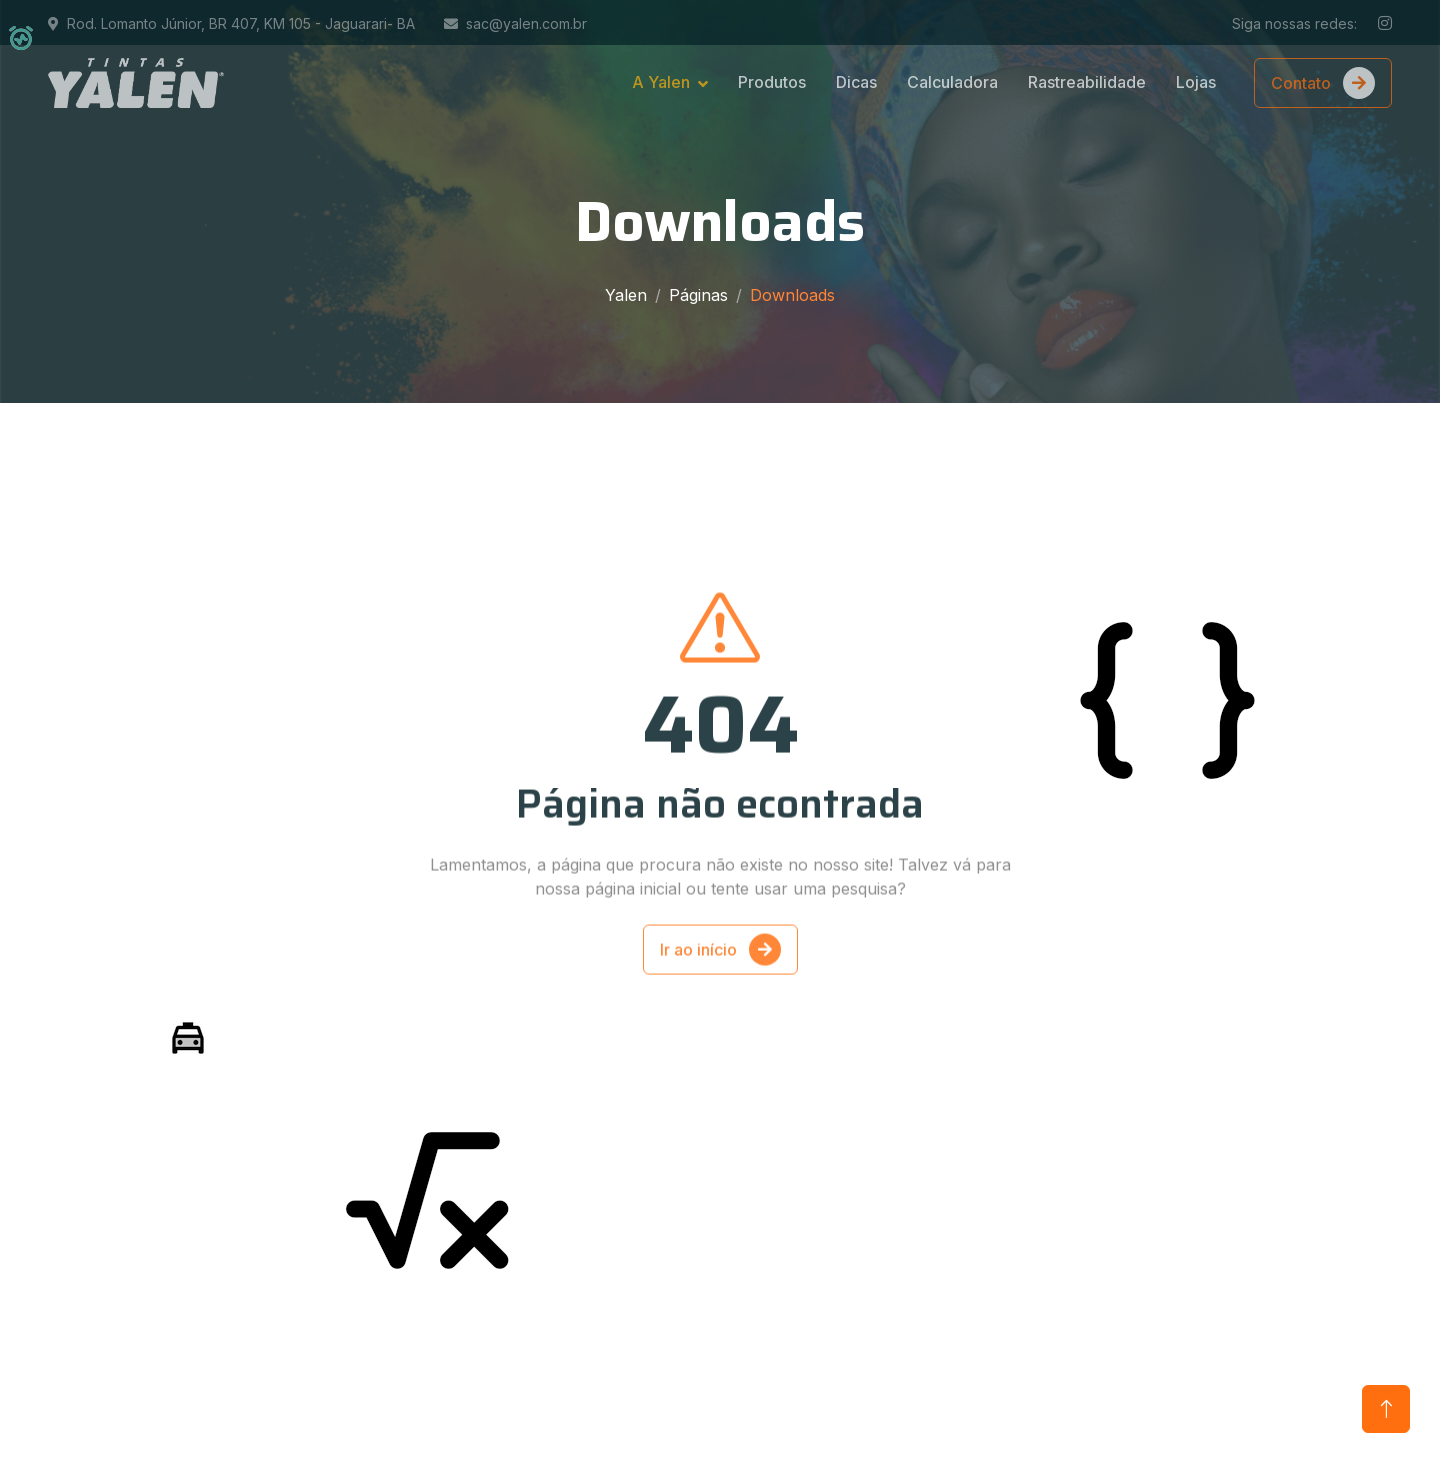  What do you see at coordinates (21, 38) in the screenshot?
I see `view average alarm or alert statistics` at bounding box center [21, 38].